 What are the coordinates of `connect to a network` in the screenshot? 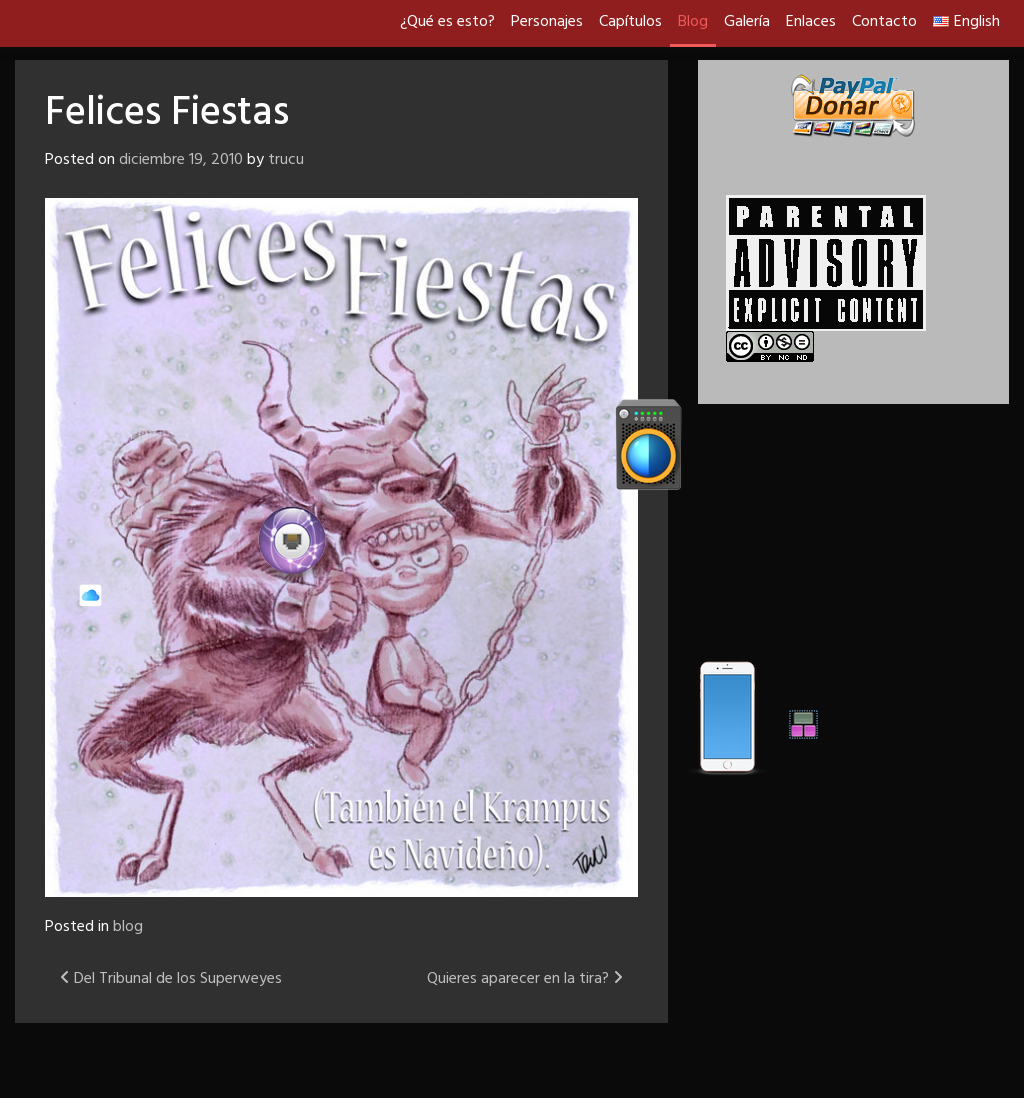 It's located at (292, 544).